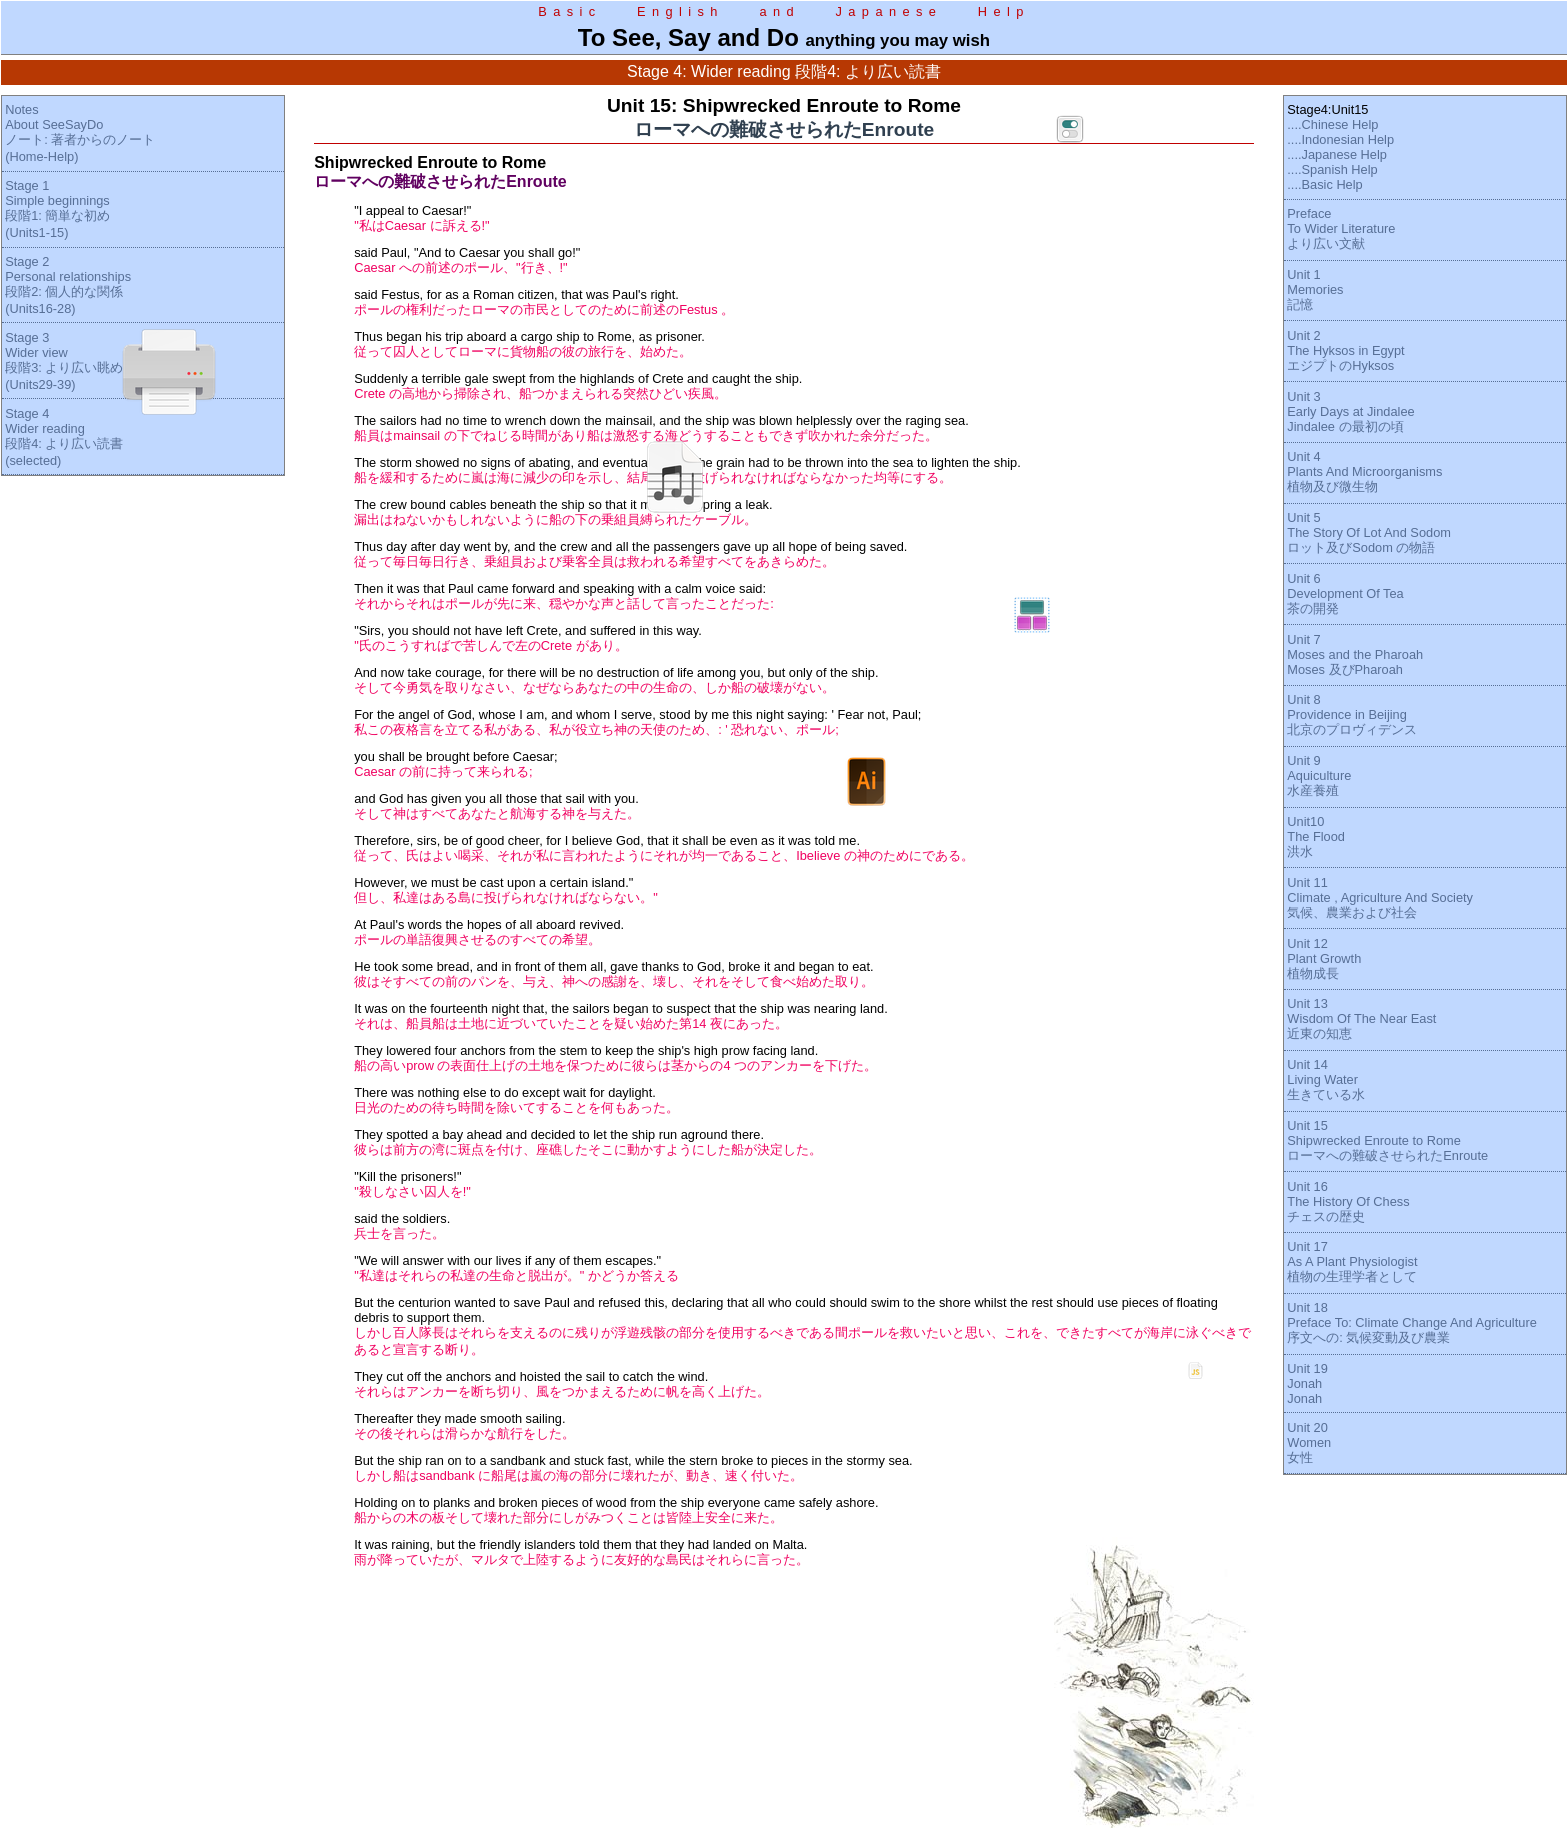 The width and height of the screenshot is (1568, 1828). Describe the element at coordinates (169, 372) in the screenshot. I see `print the current file or document` at that location.